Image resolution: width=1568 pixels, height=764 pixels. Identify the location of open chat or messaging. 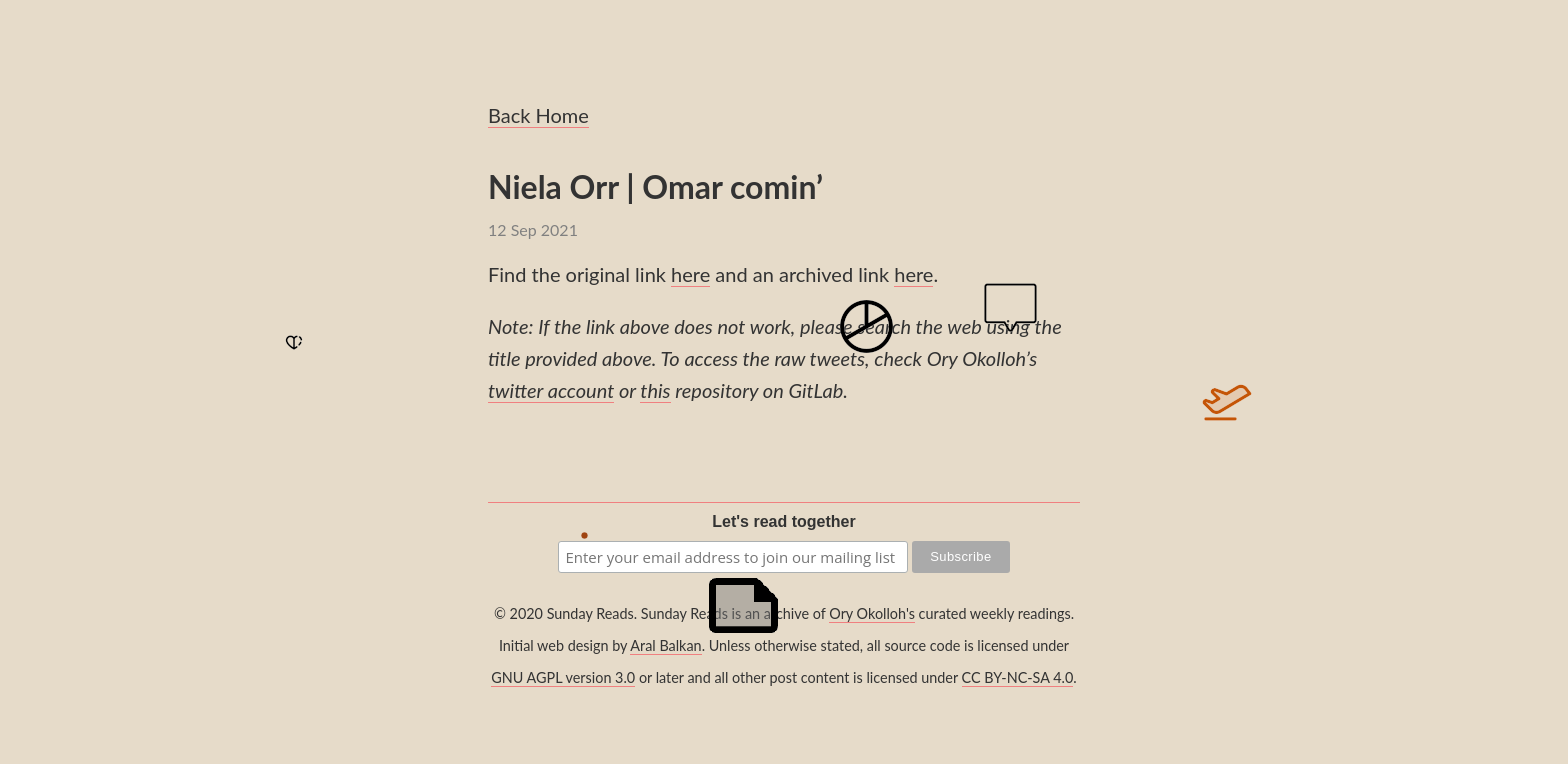
(1010, 305).